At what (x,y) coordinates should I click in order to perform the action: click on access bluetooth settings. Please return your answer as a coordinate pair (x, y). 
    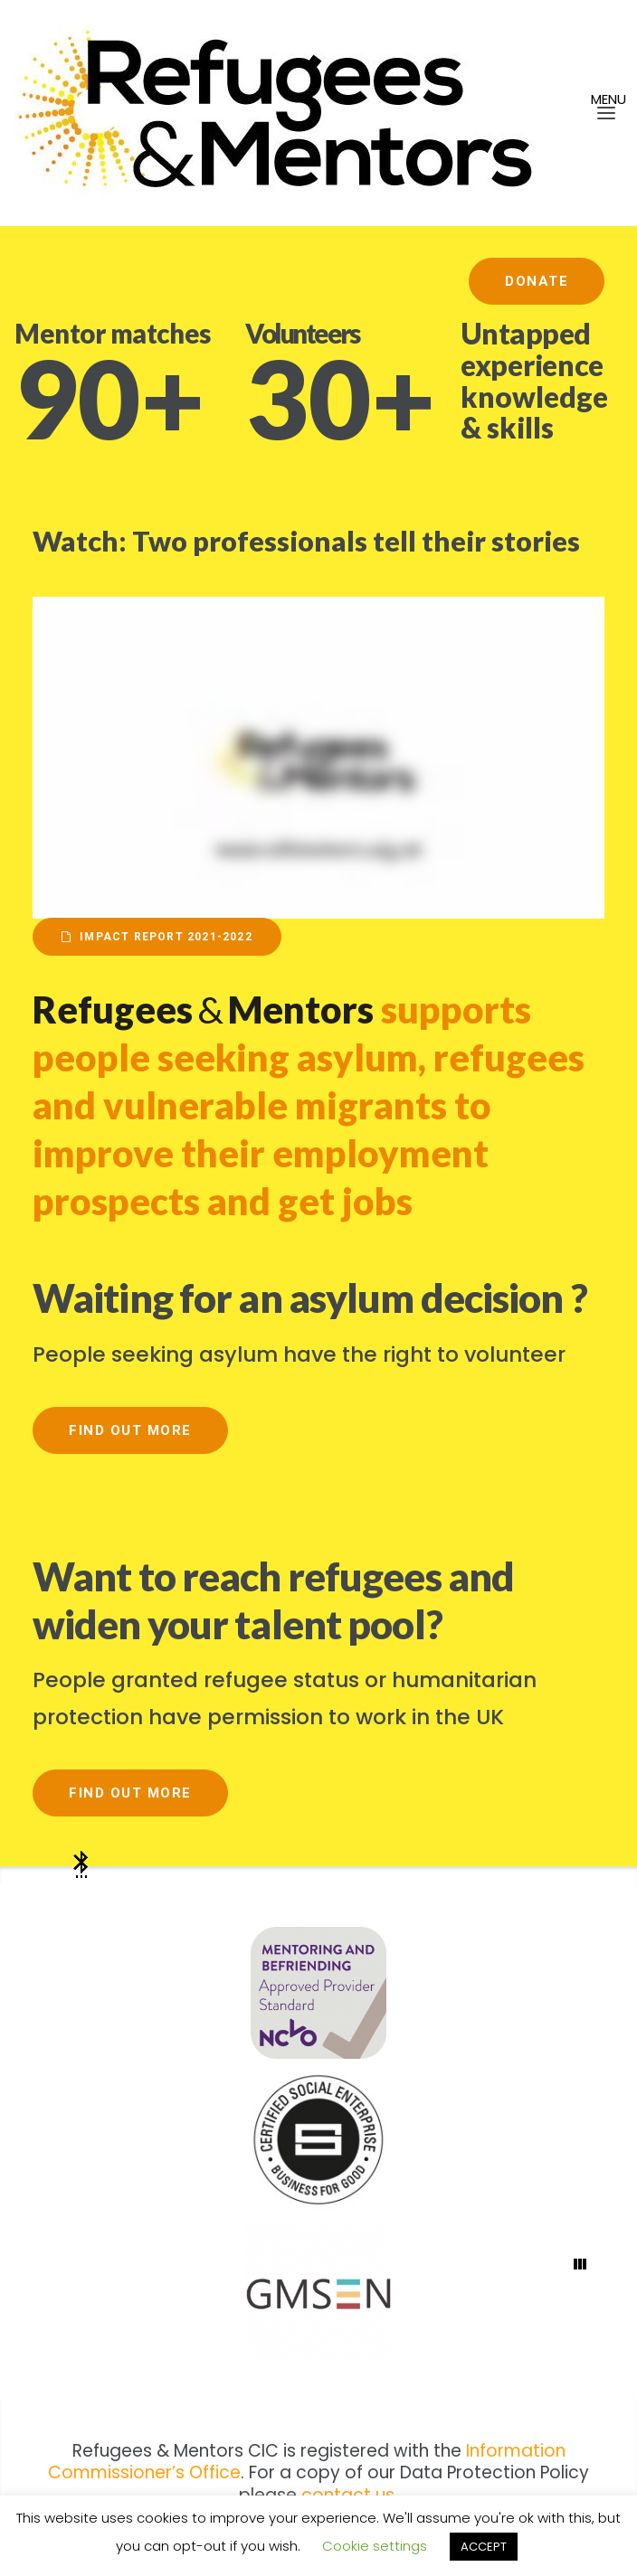
    Looking at the image, I should click on (81, 1864).